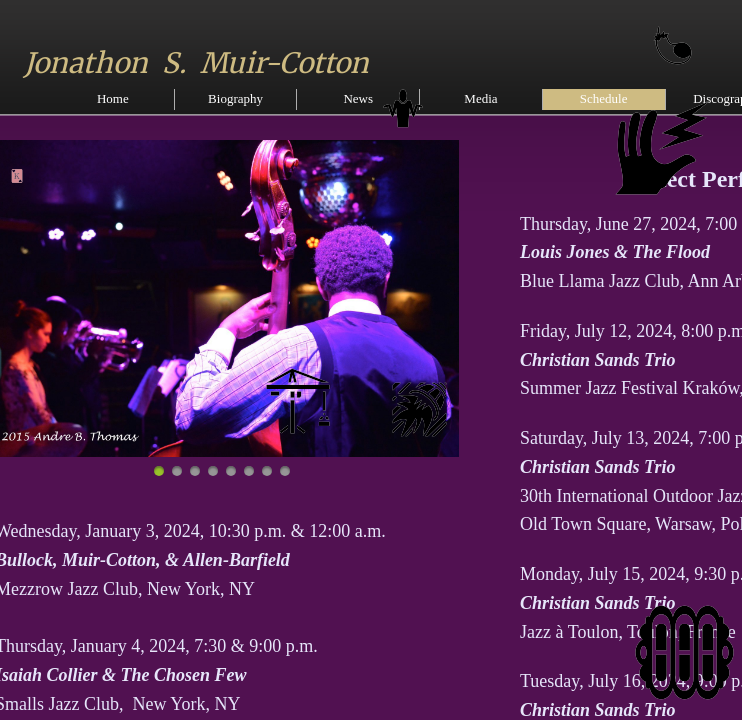 The image size is (742, 720). I want to click on activate boost or turbo mode, so click(419, 409).